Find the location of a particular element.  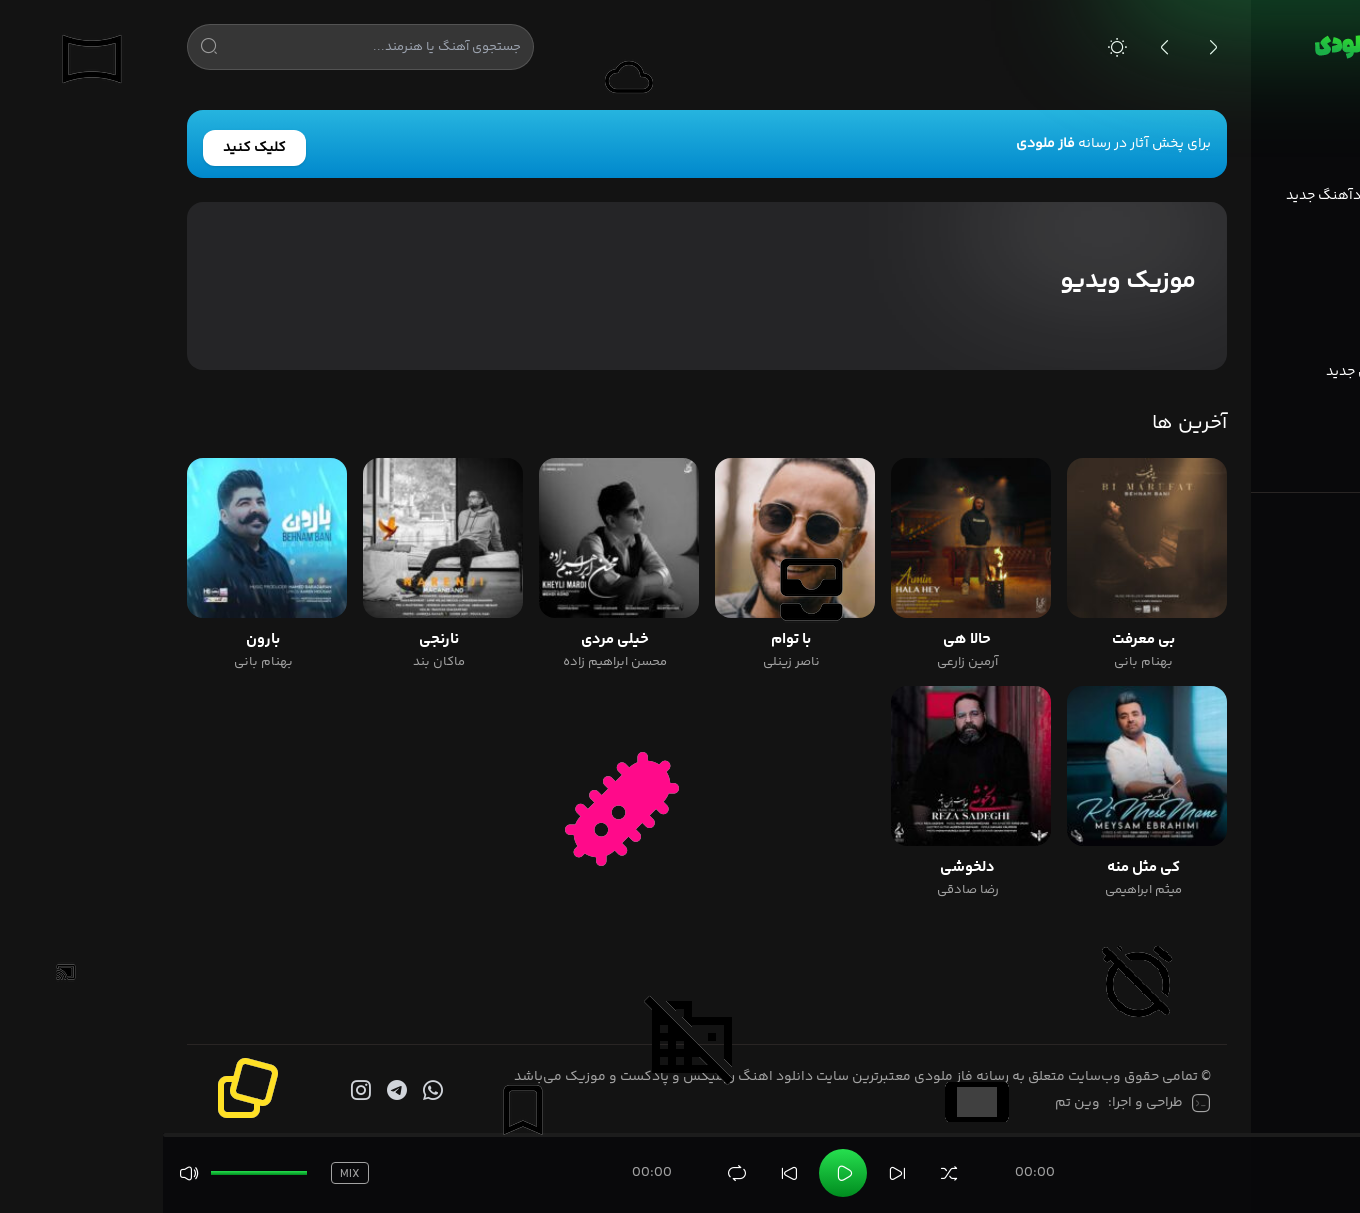

indicates microbiology or bacterial content is located at coordinates (622, 809).